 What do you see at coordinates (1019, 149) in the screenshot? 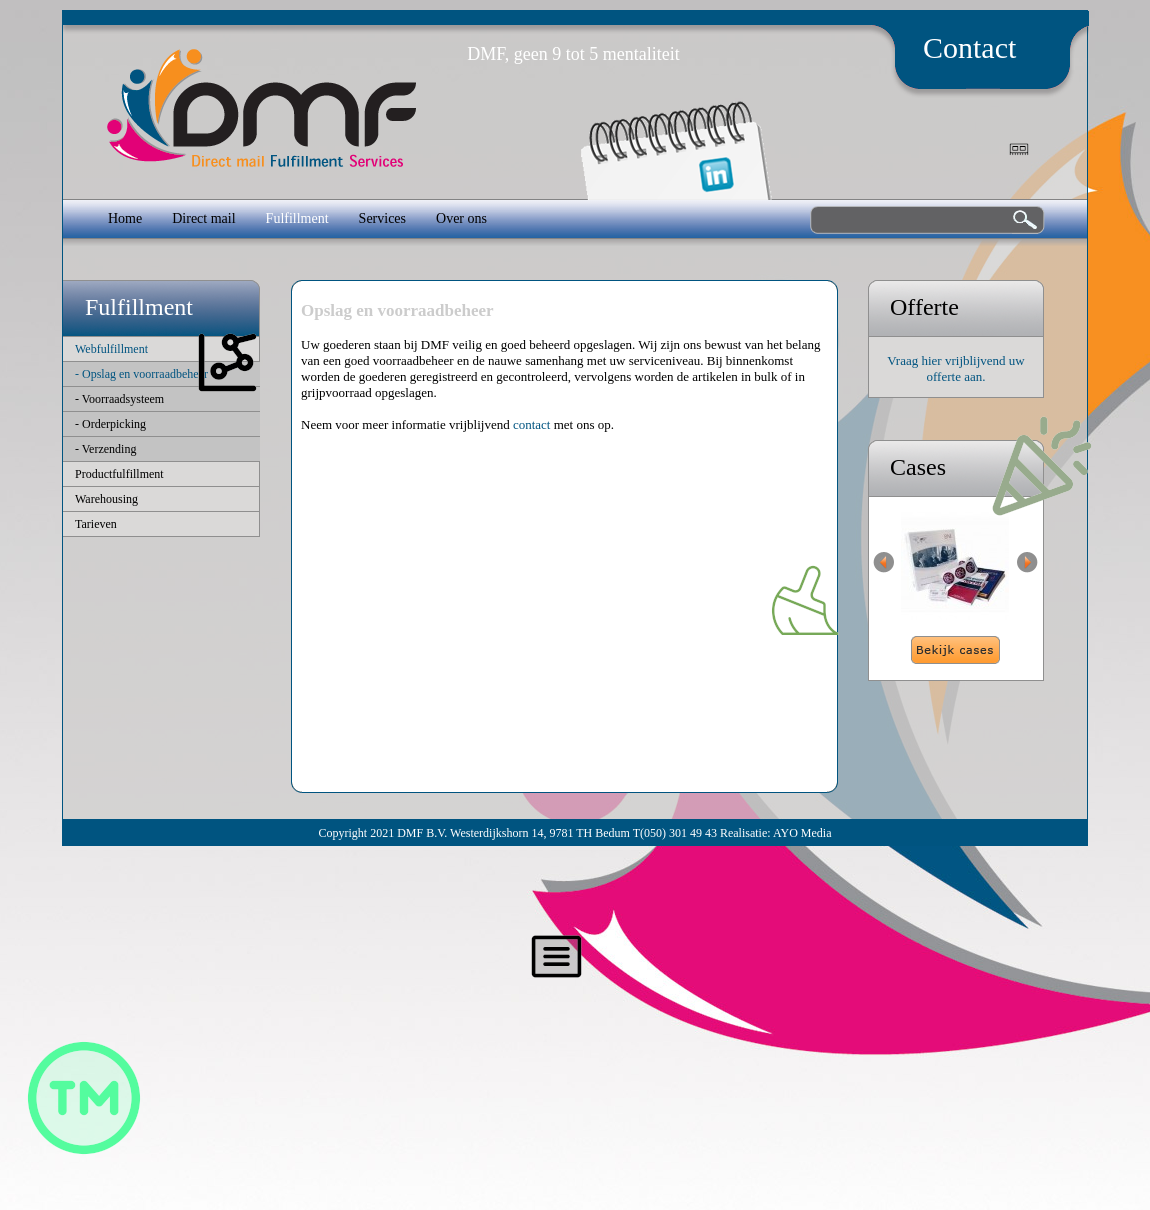
I see `view device memory or RAM usage` at bounding box center [1019, 149].